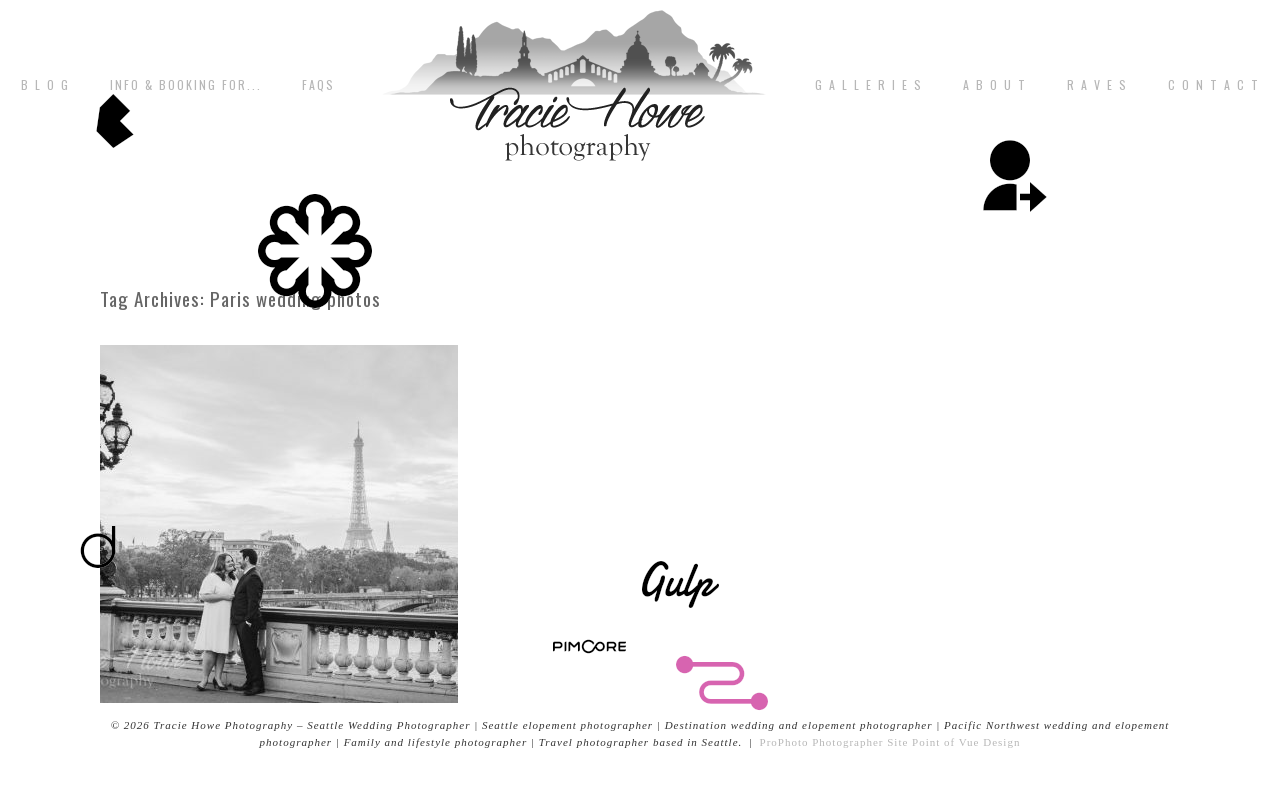 The height and width of the screenshot is (790, 1280). What do you see at coordinates (315, 251) in the screenshot?
I see `svg file format indicator` at bounding box center [315, 251].